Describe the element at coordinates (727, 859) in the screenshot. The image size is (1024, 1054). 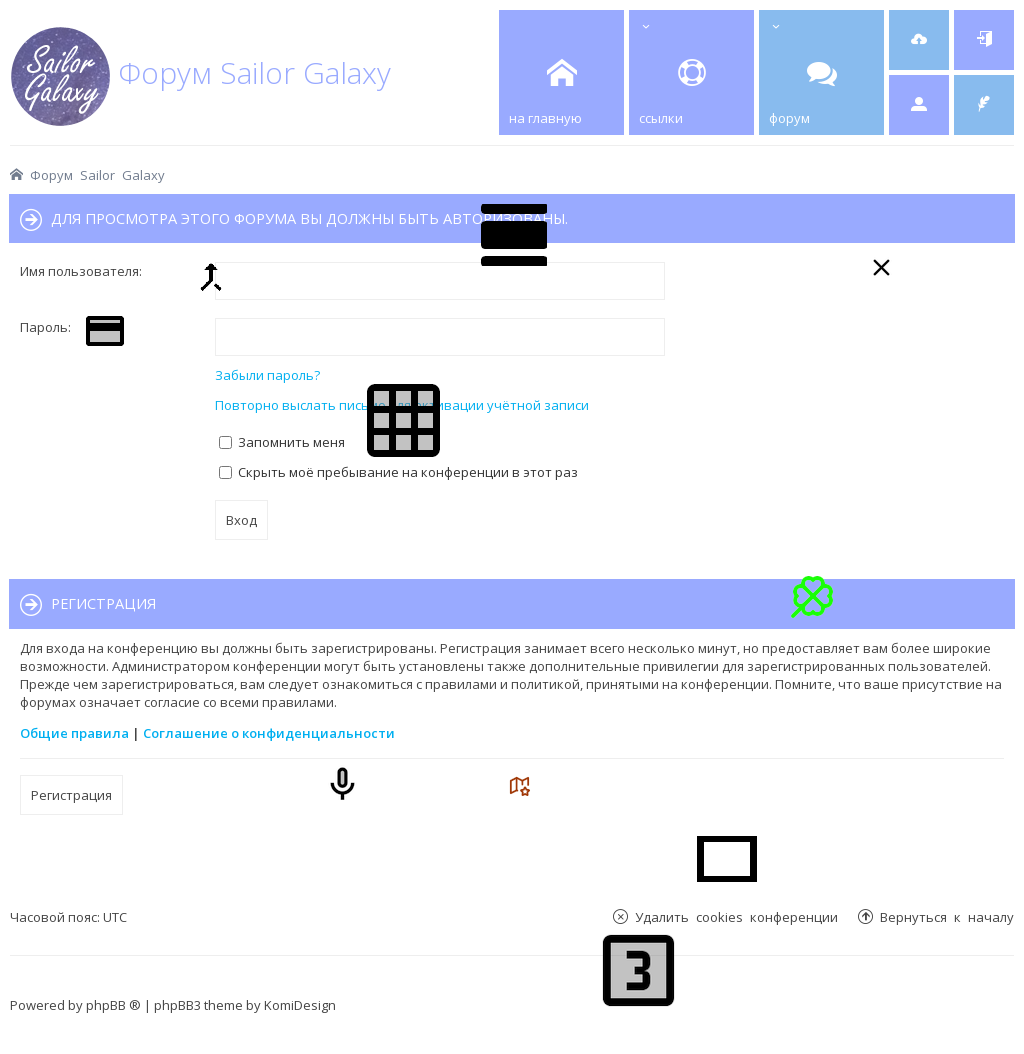
I see `crop image to 5:4 aspect ratio` at that location.